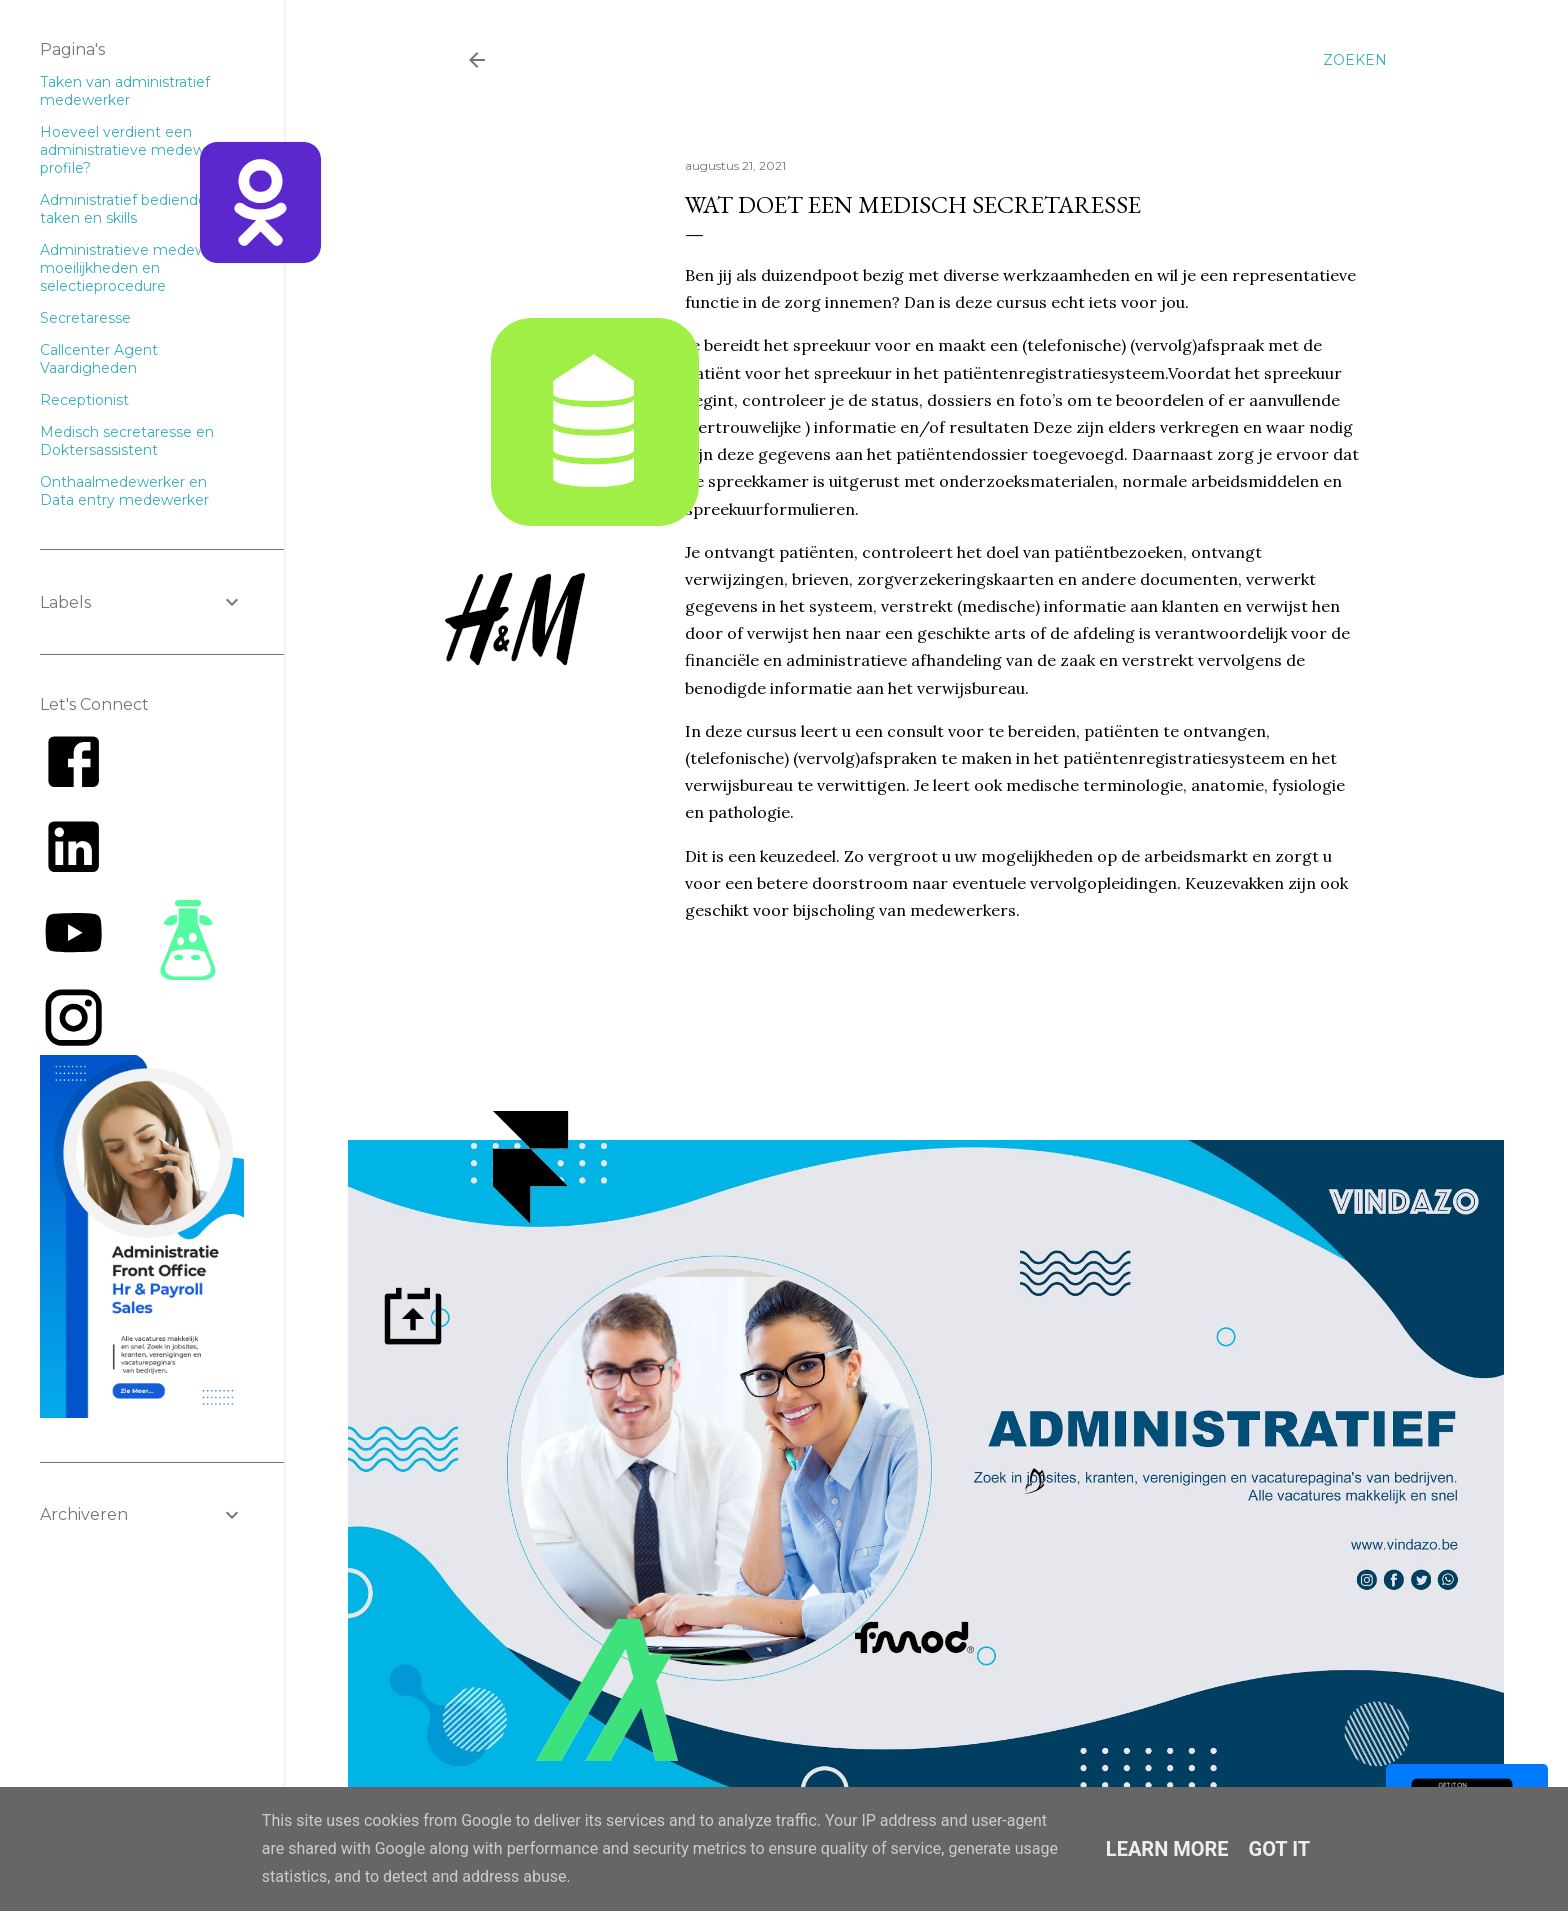 This screenshot has width=1568, height=1911. I want to click on open odnoklassniki social network app, so click(260, 202).